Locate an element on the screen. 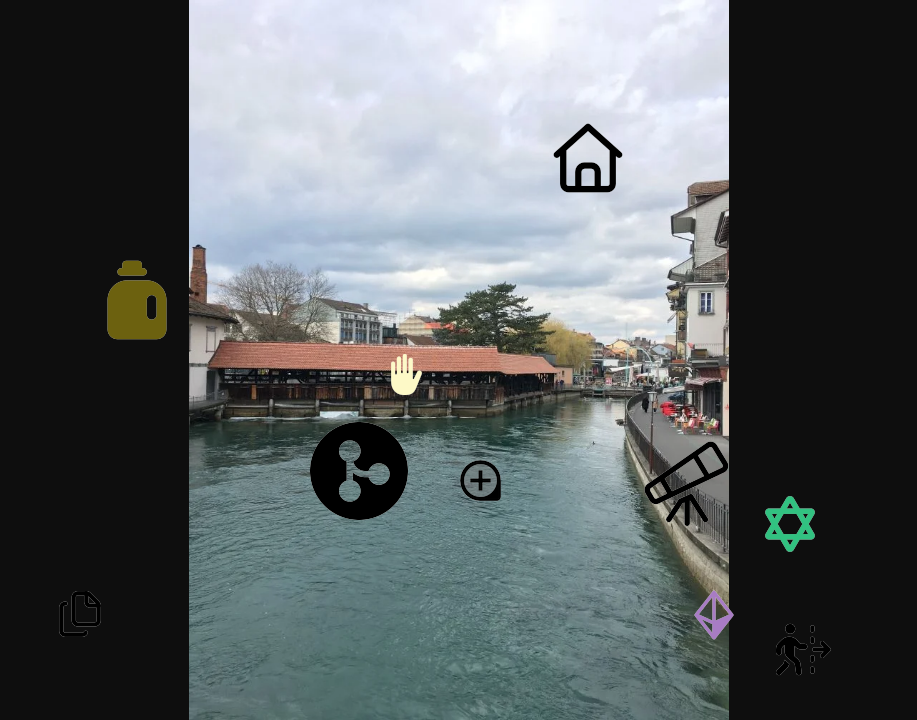  navigate to home screen is located at coordinates (588, 158).